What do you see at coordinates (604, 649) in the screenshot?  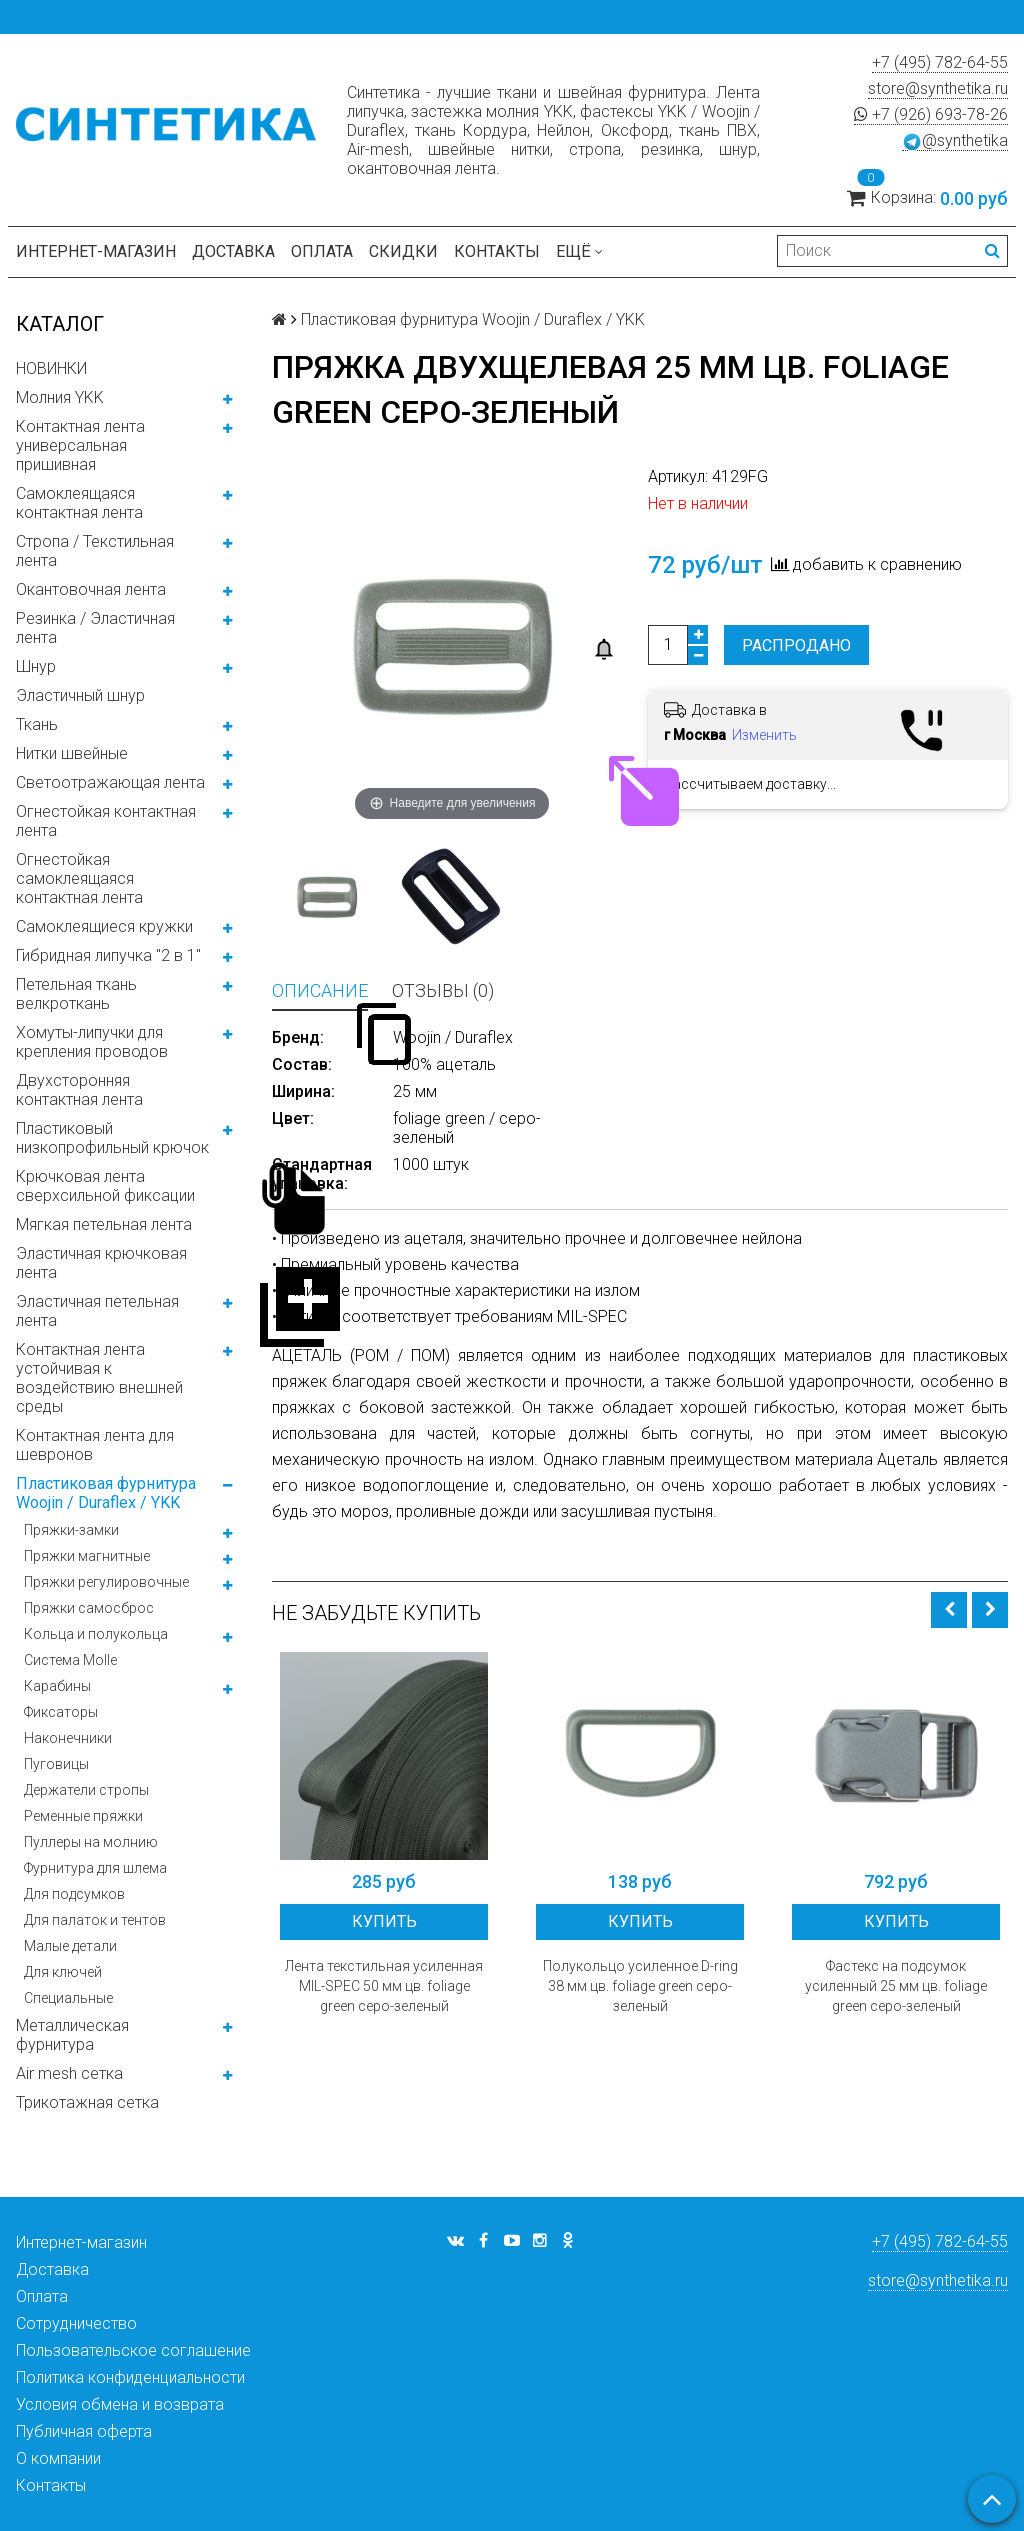 I see `view your notifications` at bounding box center [604, 649].